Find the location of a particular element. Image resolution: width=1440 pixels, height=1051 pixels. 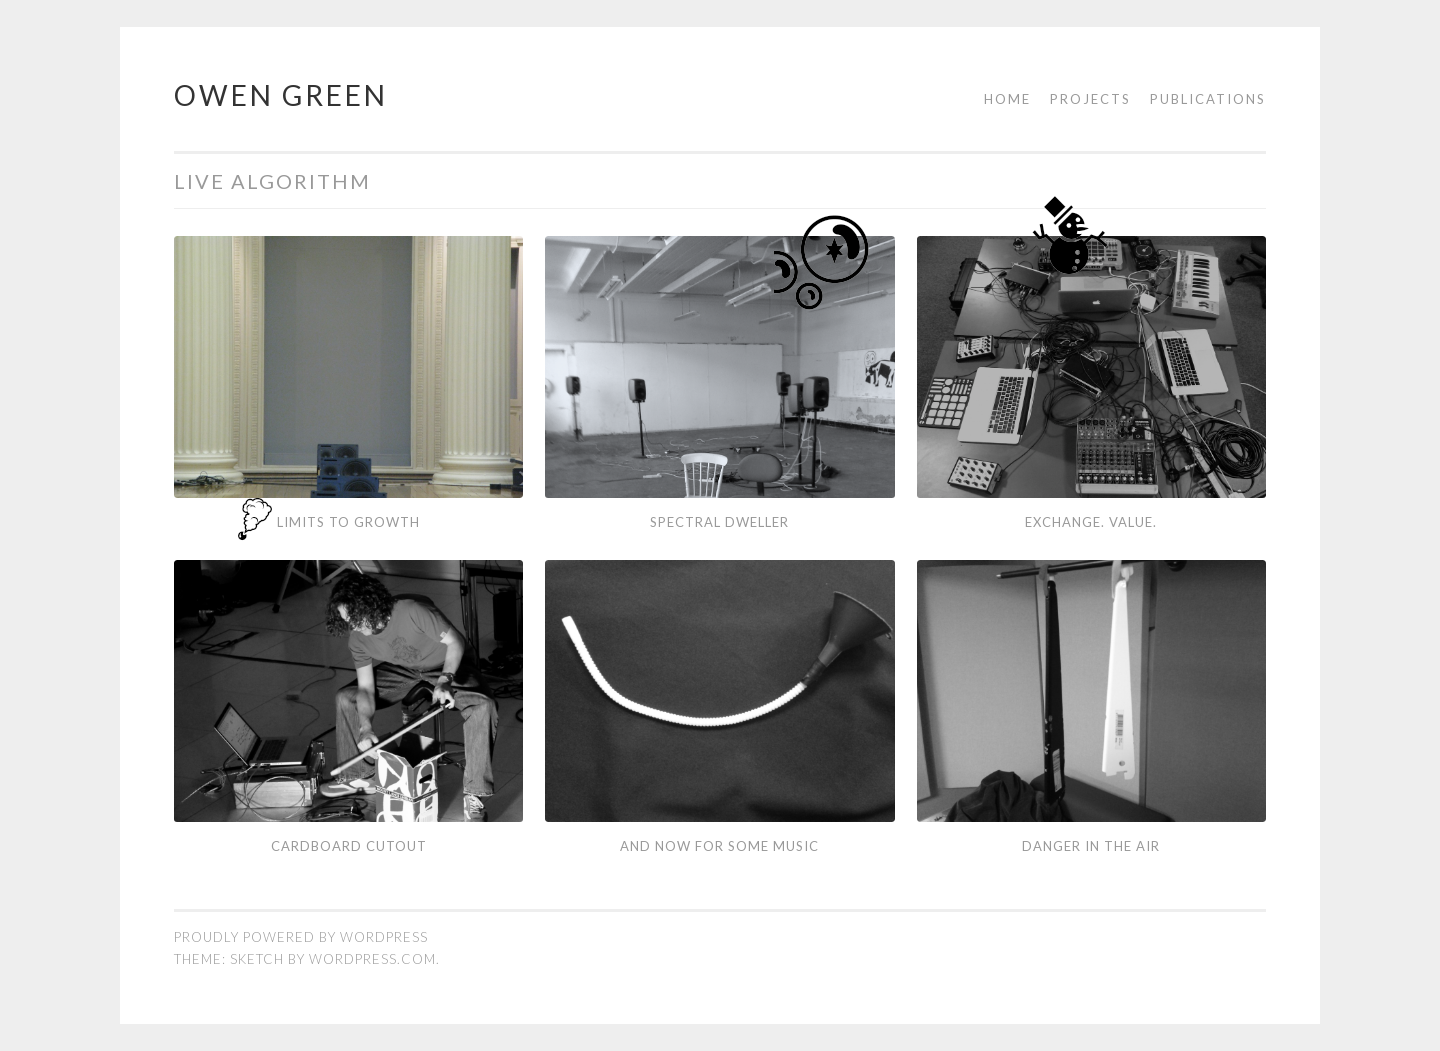

dragon ball collectible items in a game interface is located at coordinates (821, 263).